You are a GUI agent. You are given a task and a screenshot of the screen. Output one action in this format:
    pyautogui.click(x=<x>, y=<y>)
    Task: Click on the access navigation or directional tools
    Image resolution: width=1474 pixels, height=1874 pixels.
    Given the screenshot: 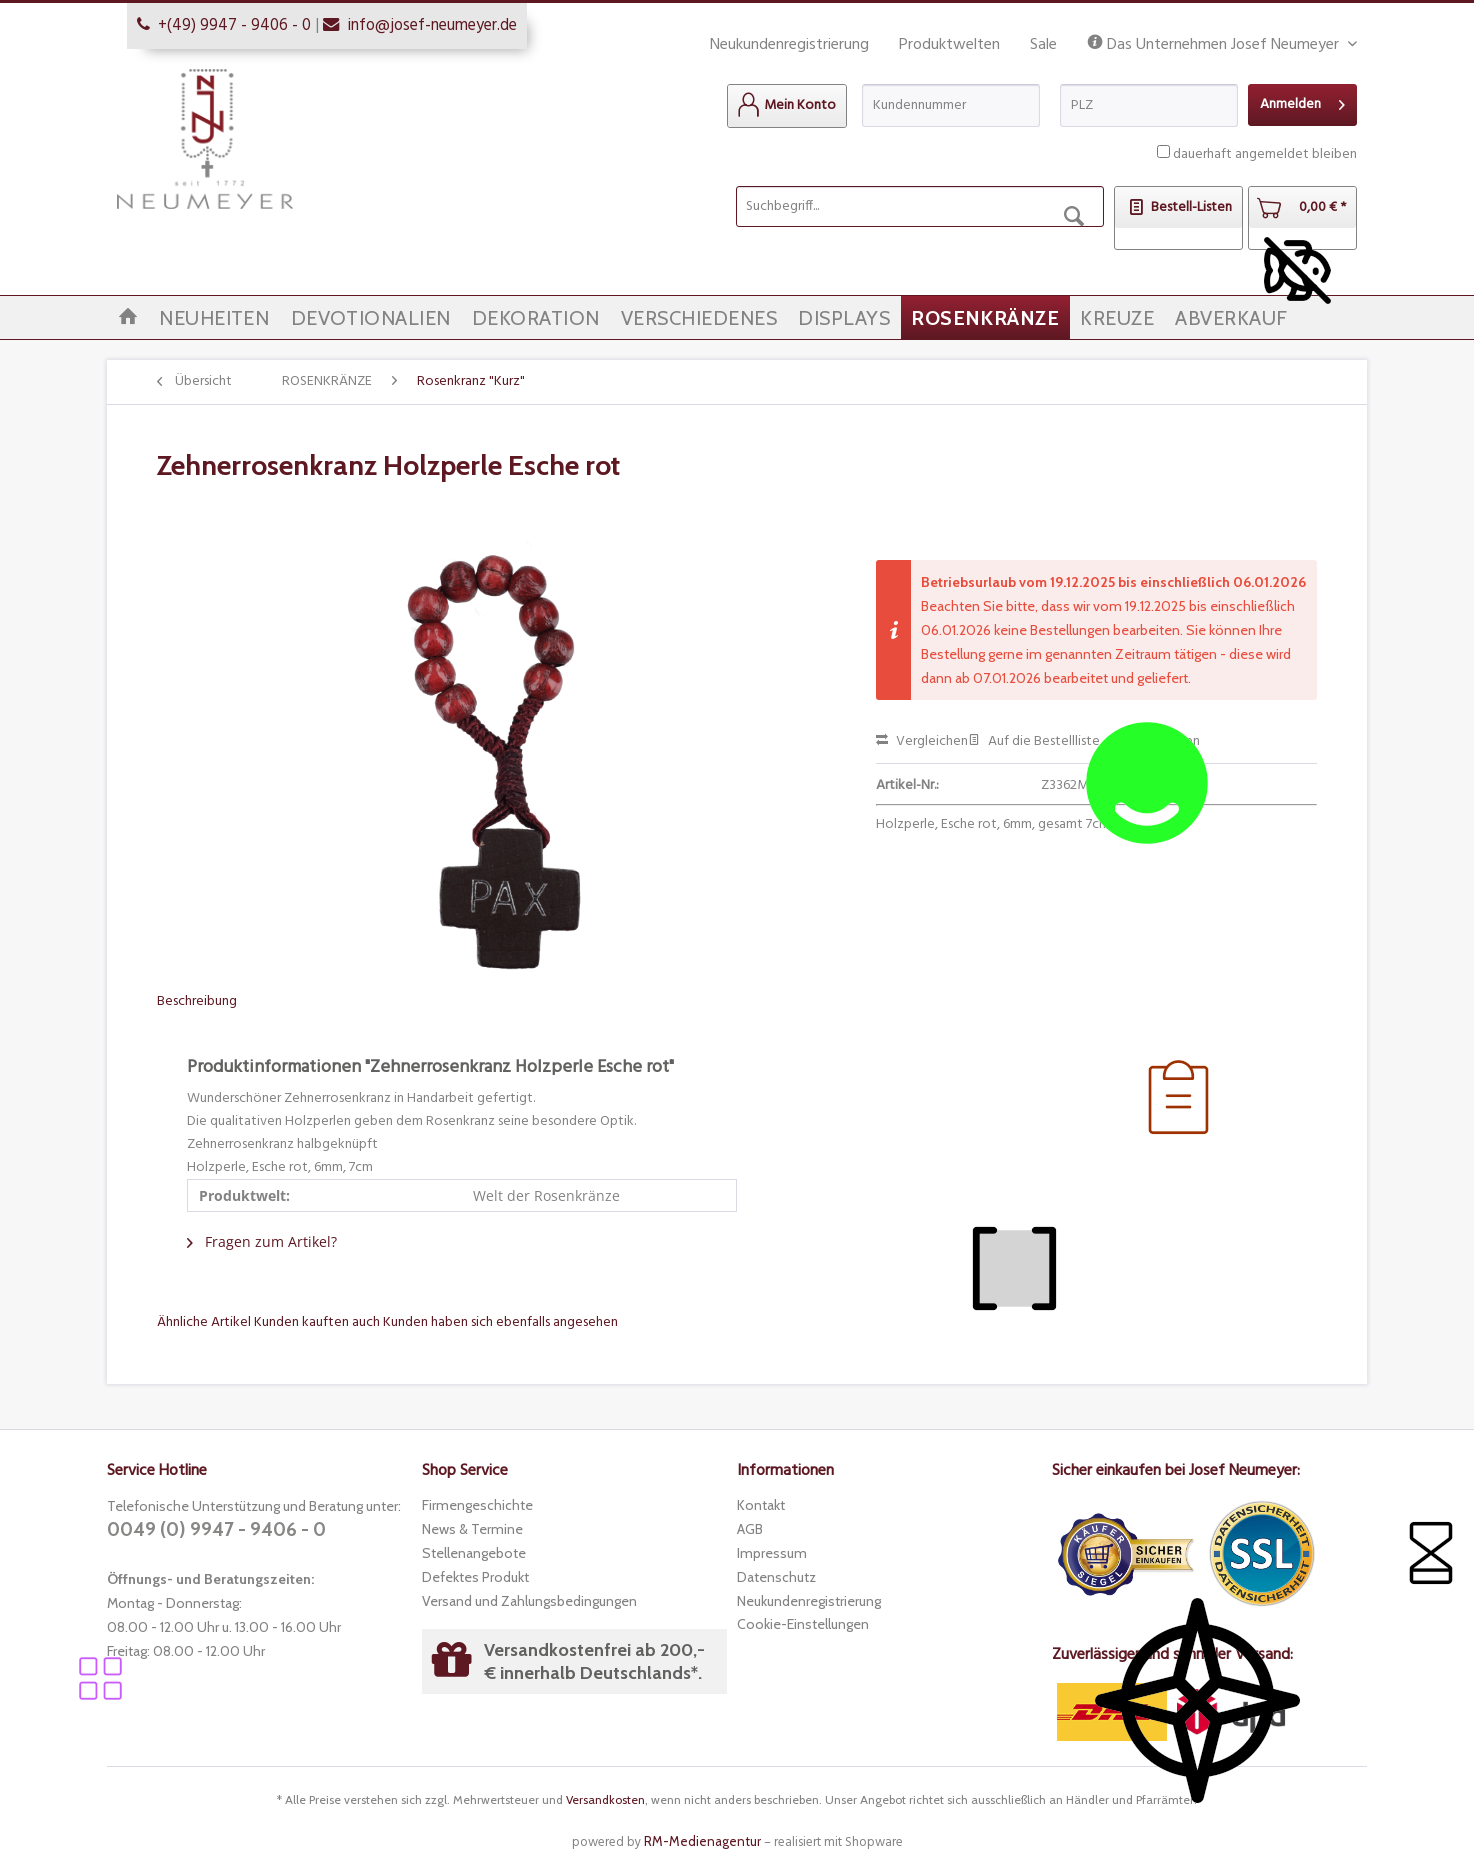 What is the action you would take?
    pyautogui.click(x=1197, y=1700)
    